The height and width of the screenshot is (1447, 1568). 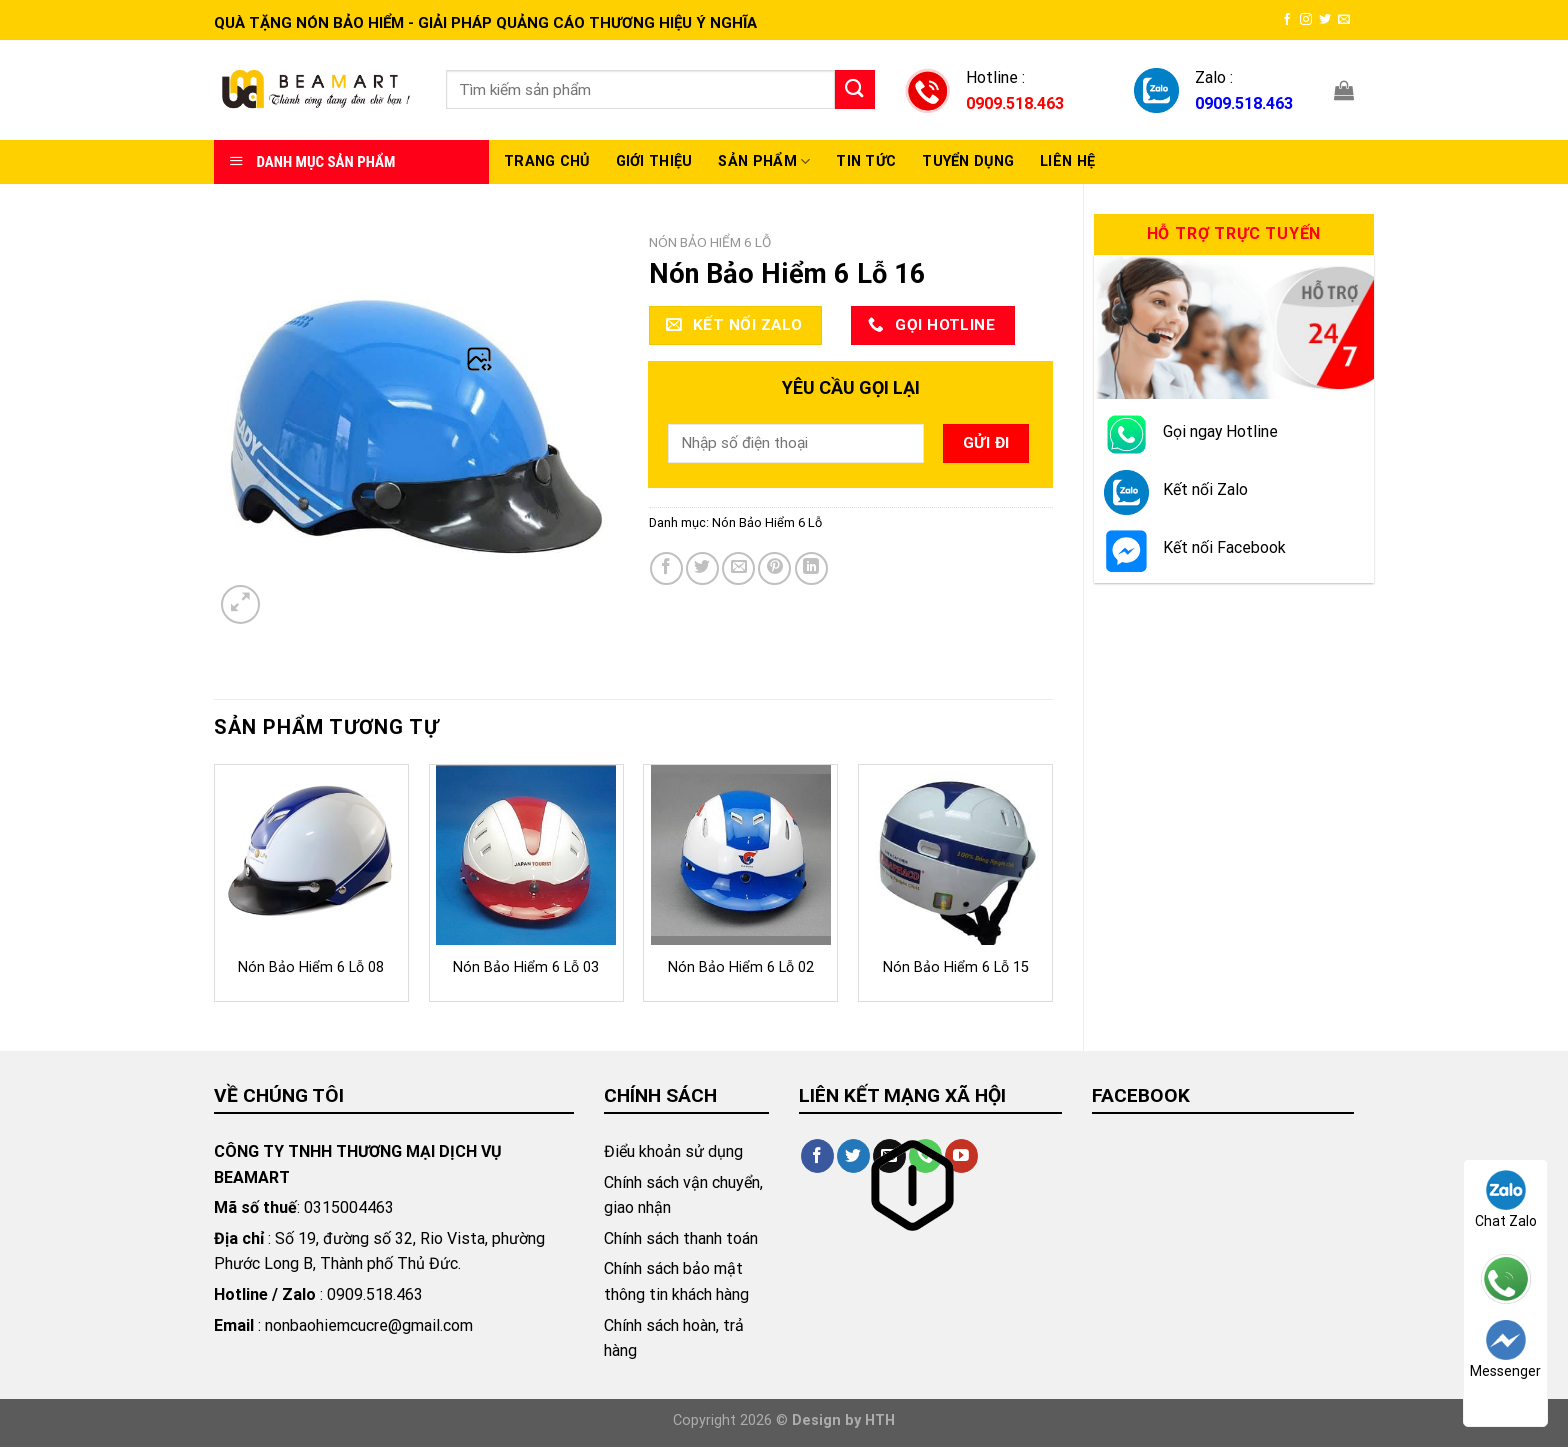 What do you see at coordinates (479, 359) in the screenshot?
I see `view or edit image source code` at bounding box center [479, 359].